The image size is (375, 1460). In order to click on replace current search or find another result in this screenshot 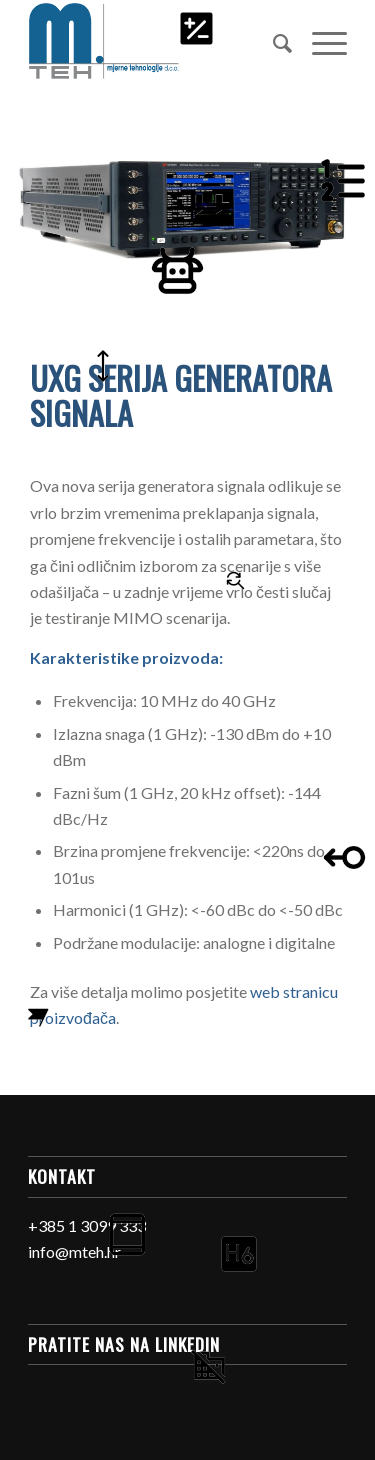, I will do `click(235, 580)`.